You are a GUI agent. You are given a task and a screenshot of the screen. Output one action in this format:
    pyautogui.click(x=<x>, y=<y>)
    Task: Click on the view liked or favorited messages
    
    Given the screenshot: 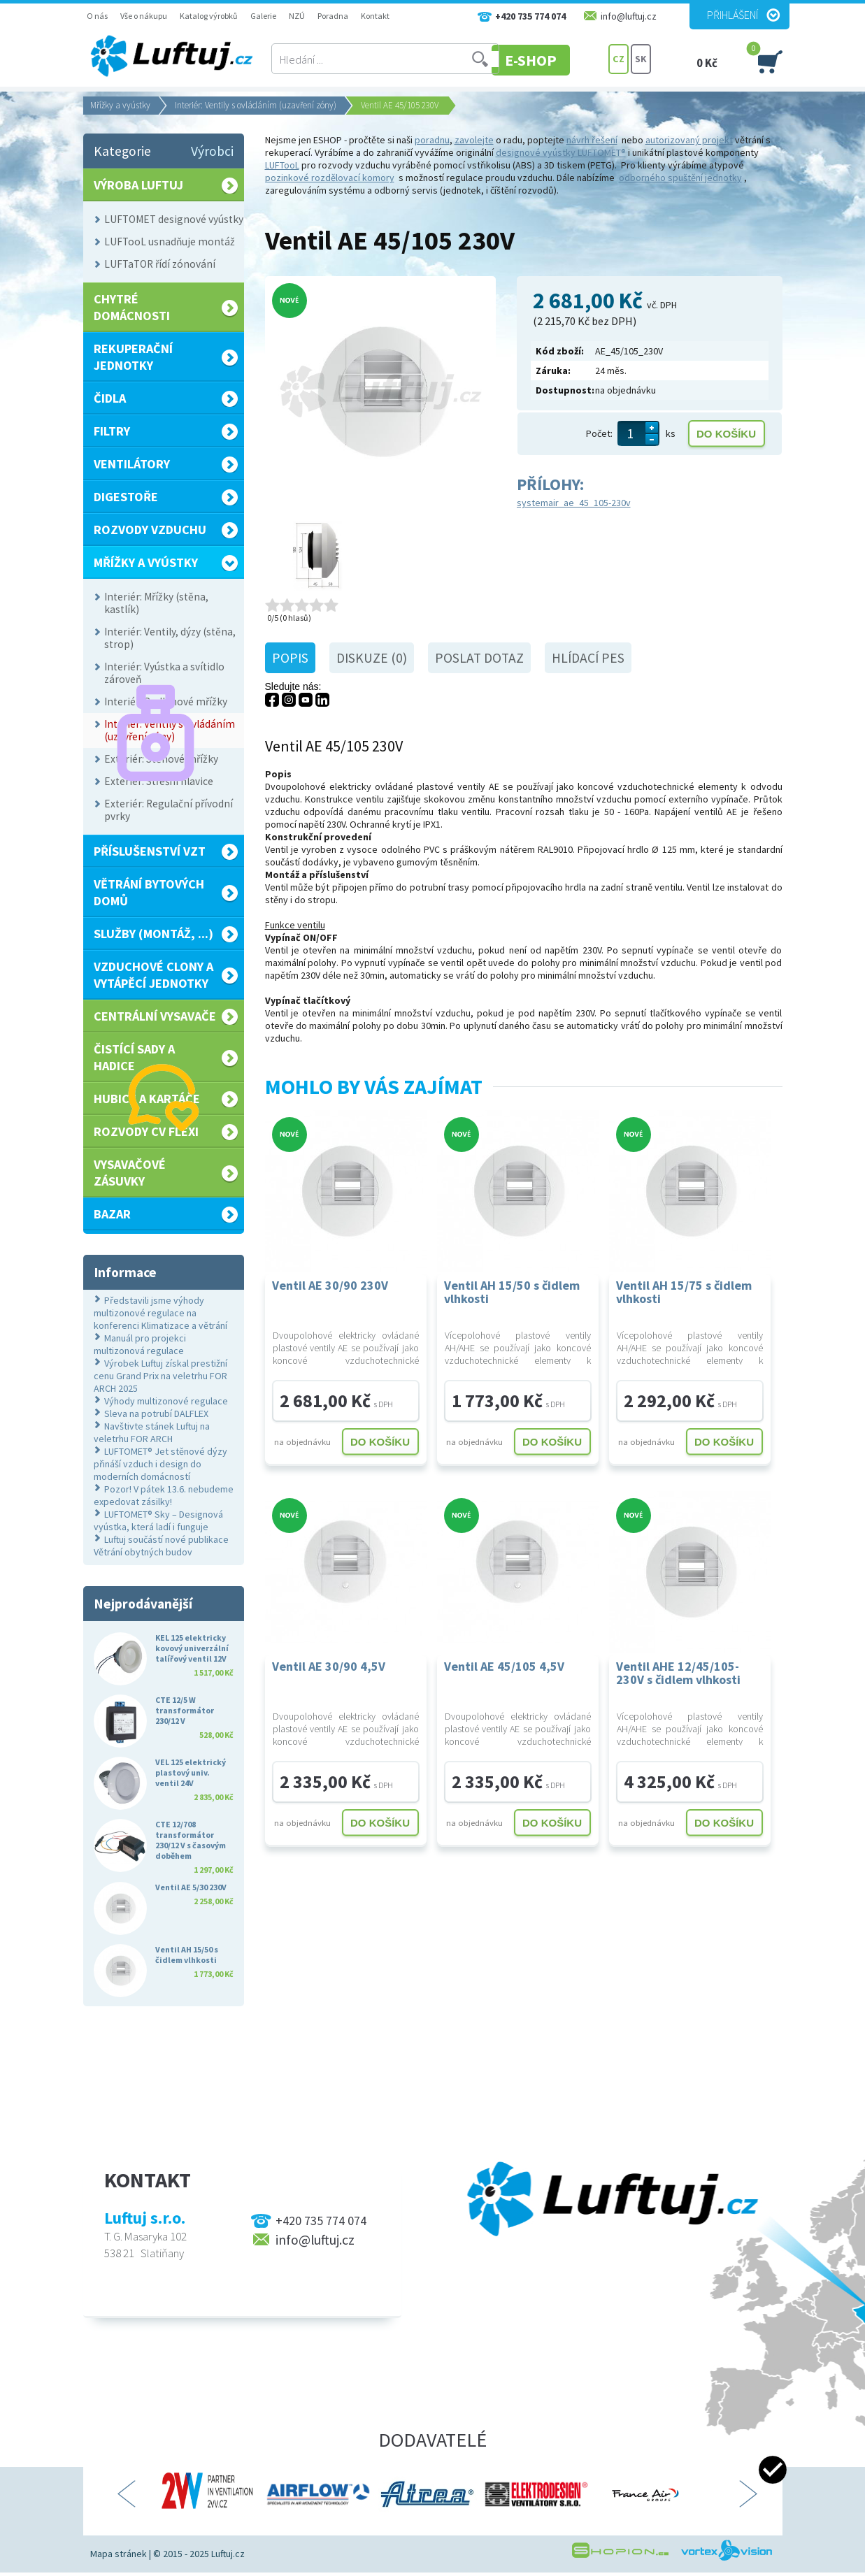 What is the action you would take?
    pyautogui.click(x=162, y=1094)
    